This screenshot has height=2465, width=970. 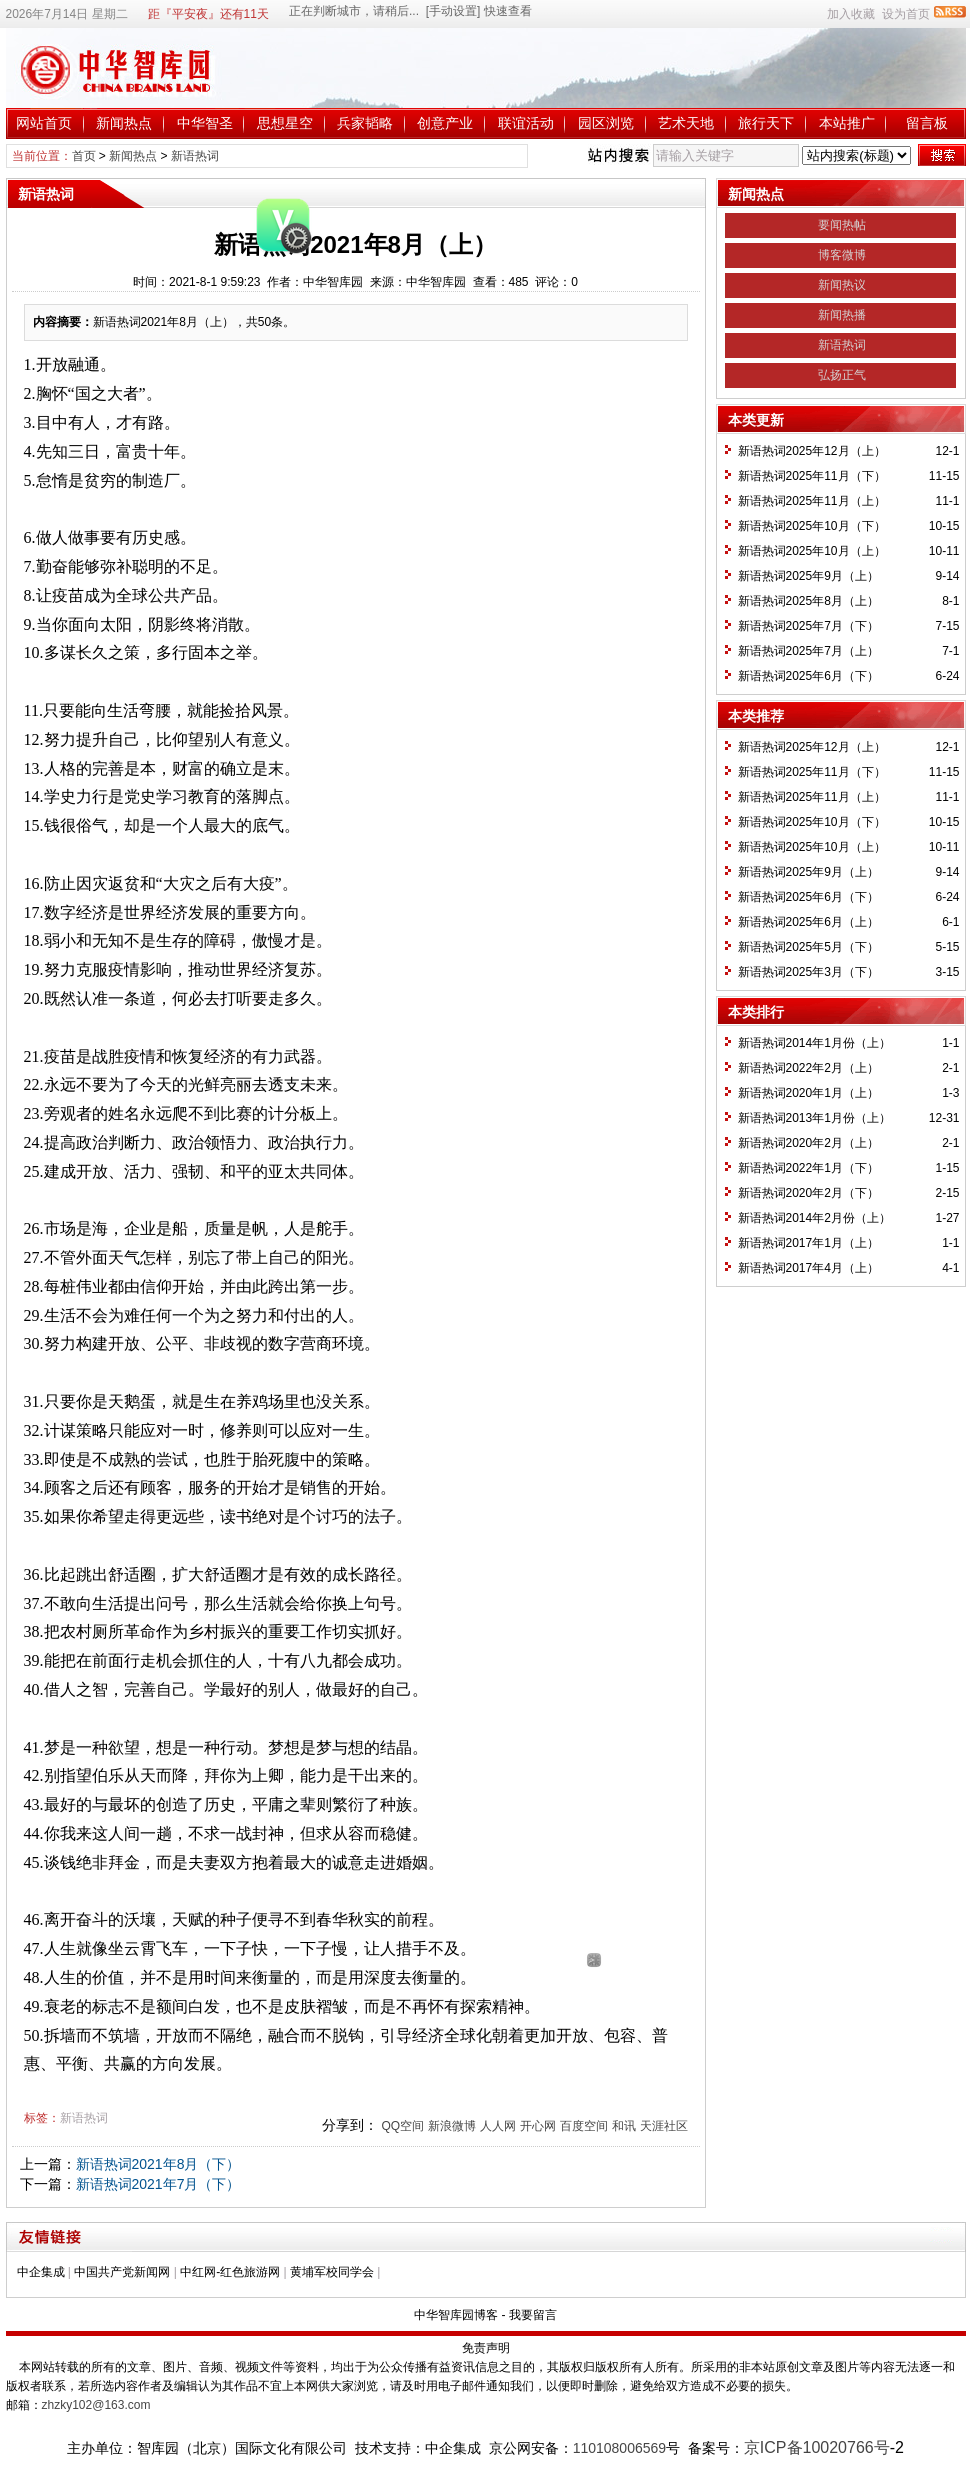 I want to click on open the clock app, so click(x=594, y=1960).